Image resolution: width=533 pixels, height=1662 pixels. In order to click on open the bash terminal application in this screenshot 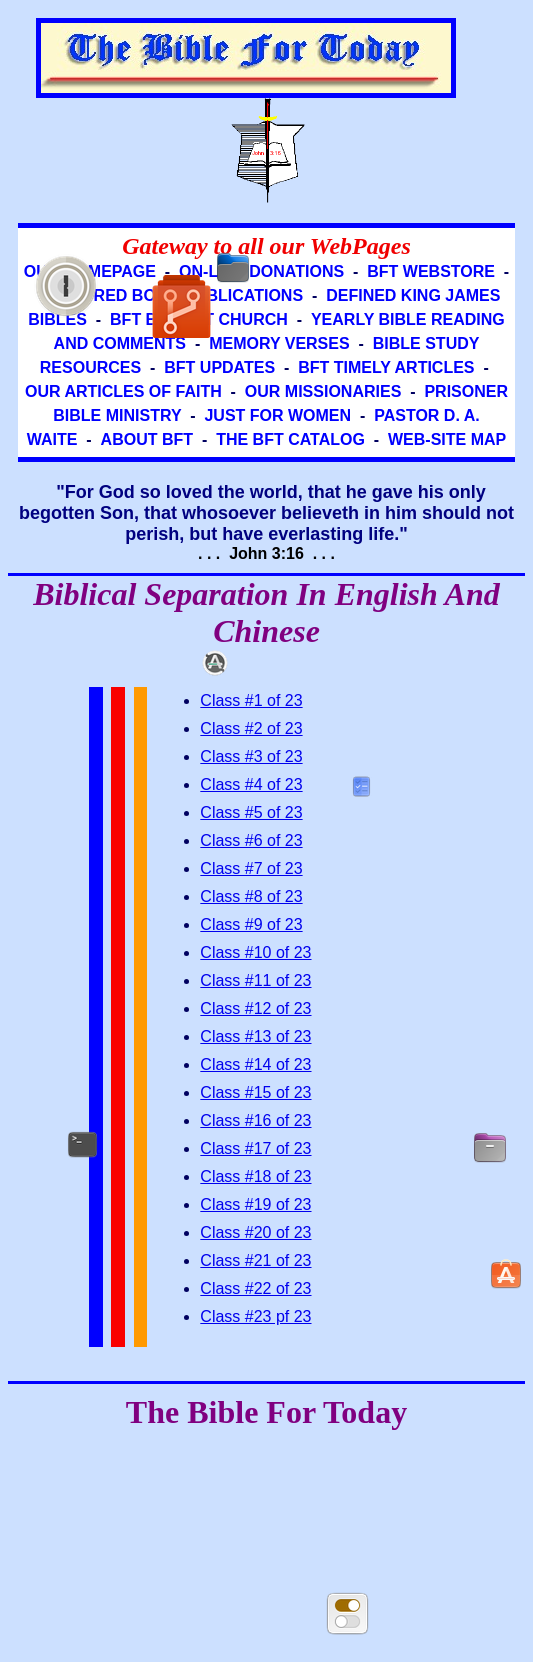, I will do `click(82, 1144)`.